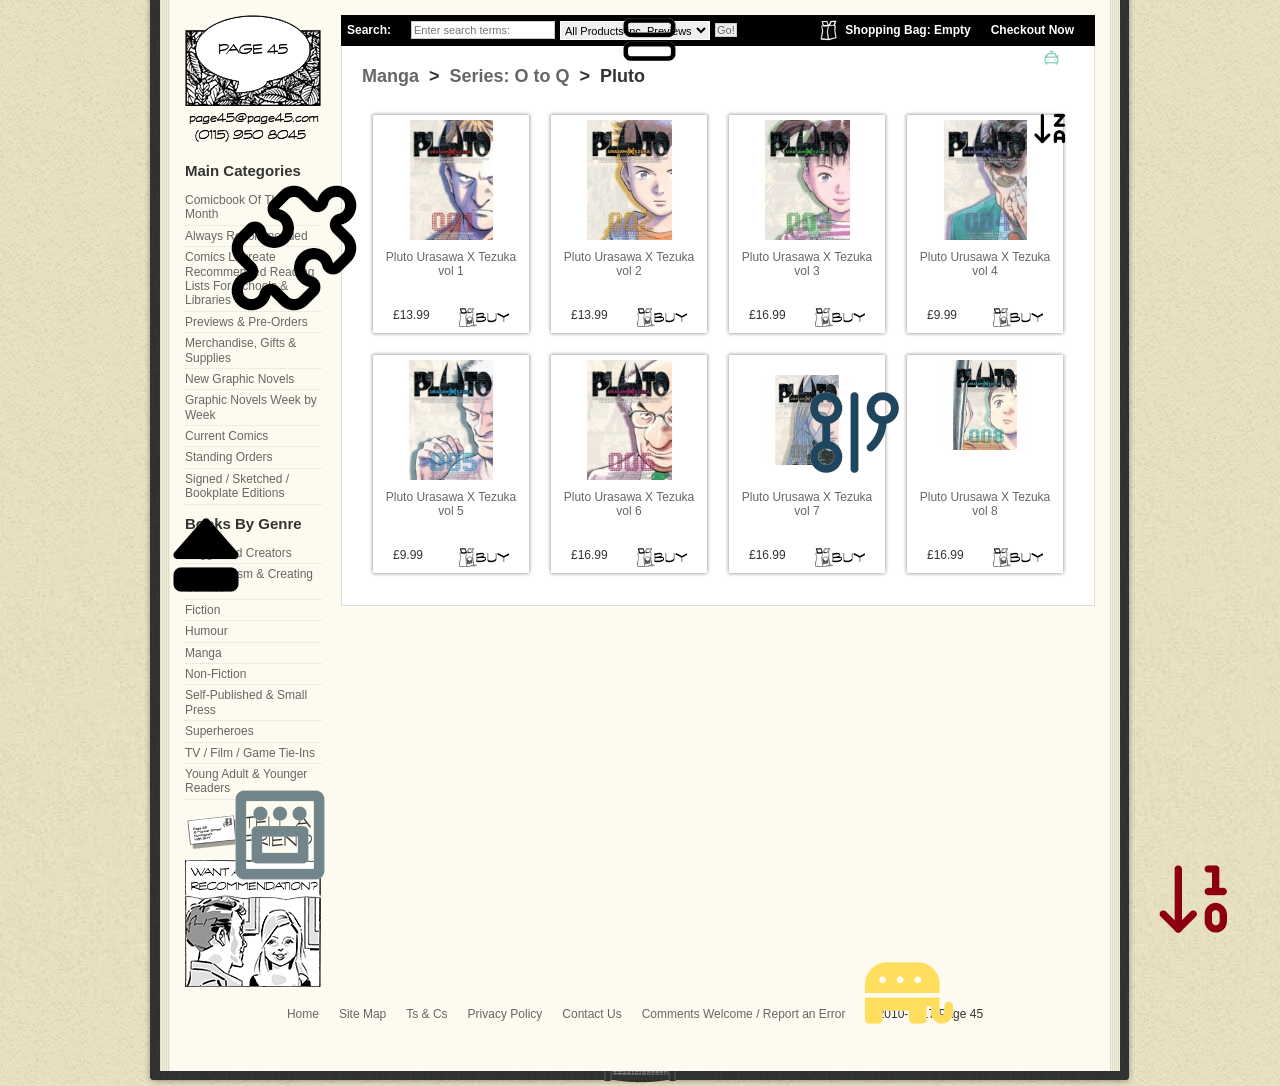 The width and height of the screenshot is (1280, 1086). Describe the element at coordinates (206, 555) in the screenshot. I see `eject media or disc from player` at that location.